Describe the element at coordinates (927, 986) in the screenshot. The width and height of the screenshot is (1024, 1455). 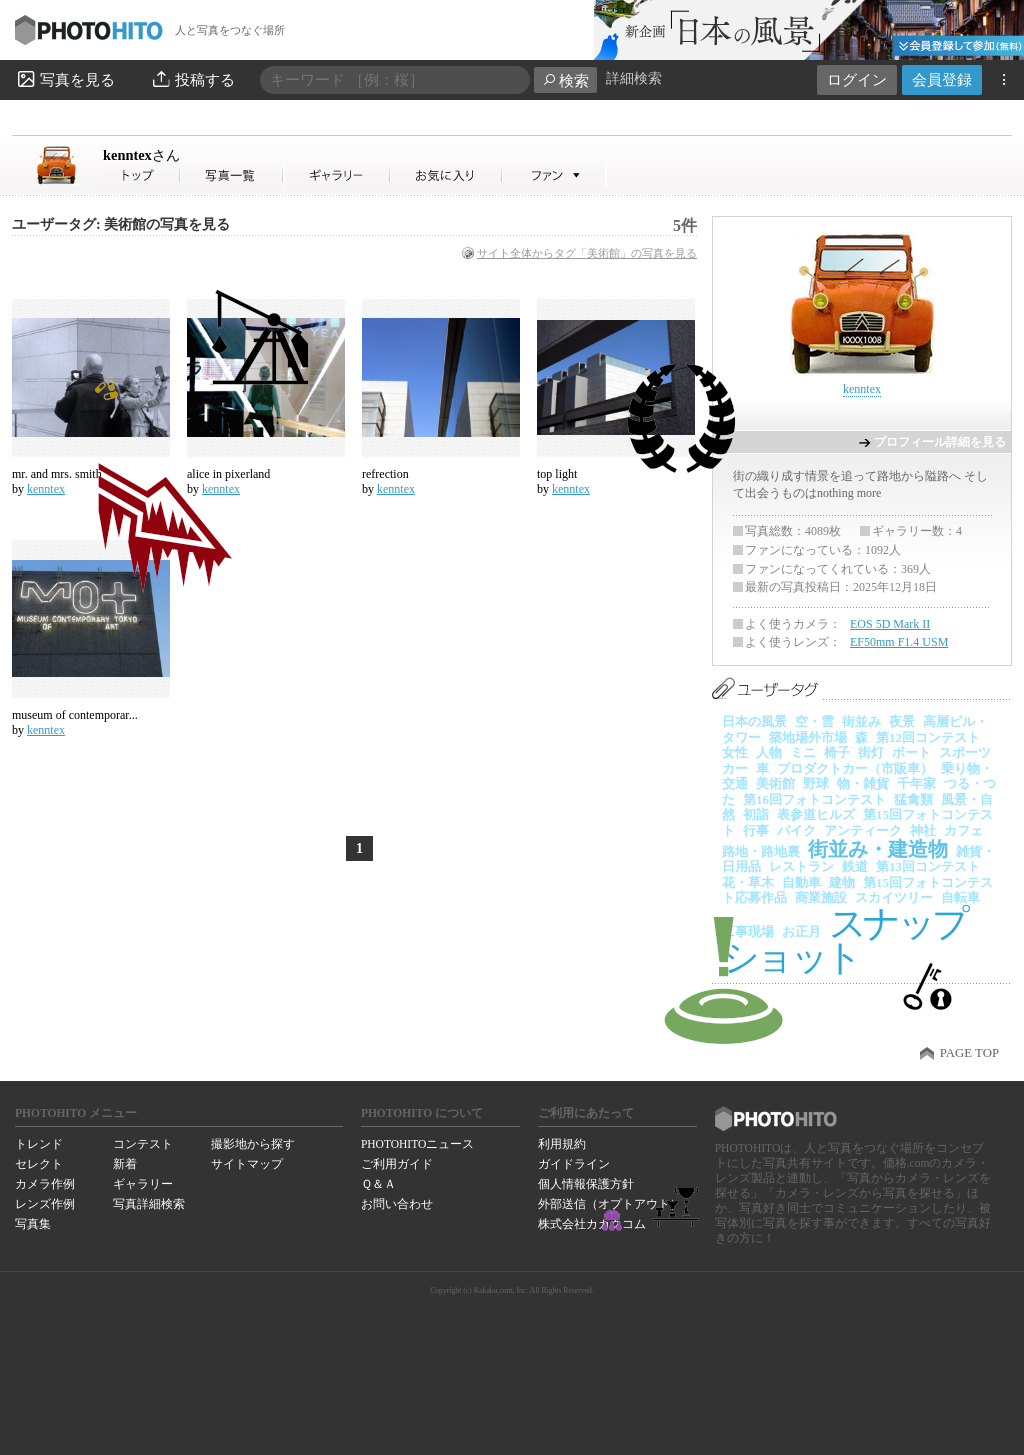
I see `lock or unlock a game item` at that location.